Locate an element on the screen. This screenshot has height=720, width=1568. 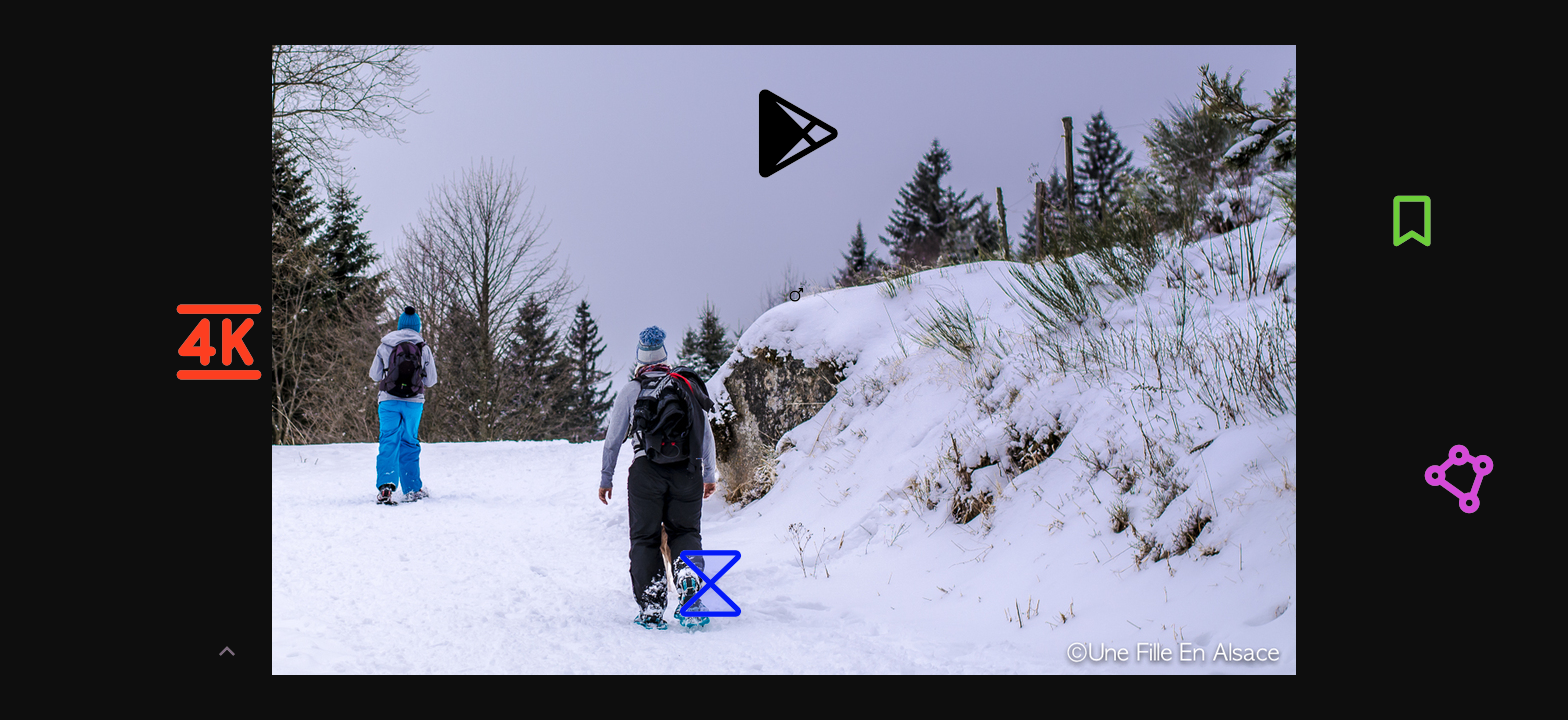
indicates loading or processing in progress is located at coordinates (710, 583).